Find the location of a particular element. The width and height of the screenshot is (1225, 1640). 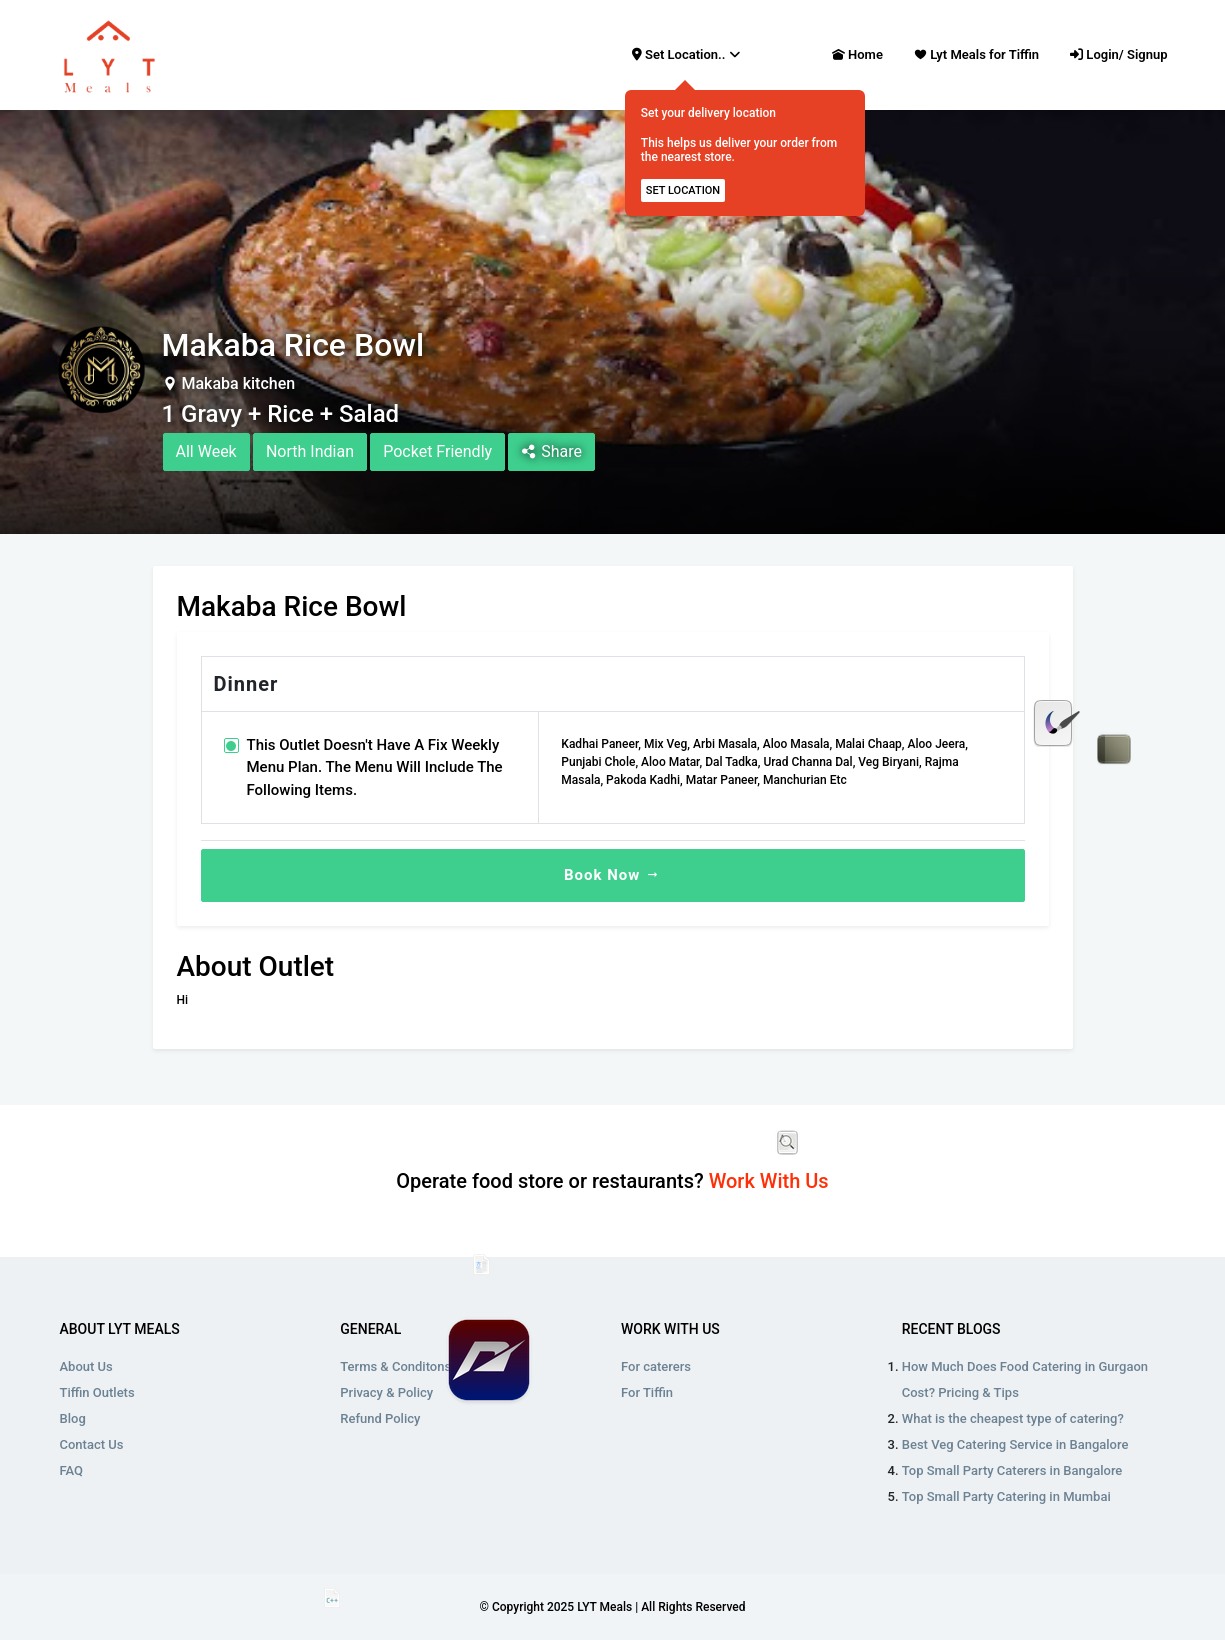

launch need for speed hot pursuit game is located at coordinates (489, 1360).